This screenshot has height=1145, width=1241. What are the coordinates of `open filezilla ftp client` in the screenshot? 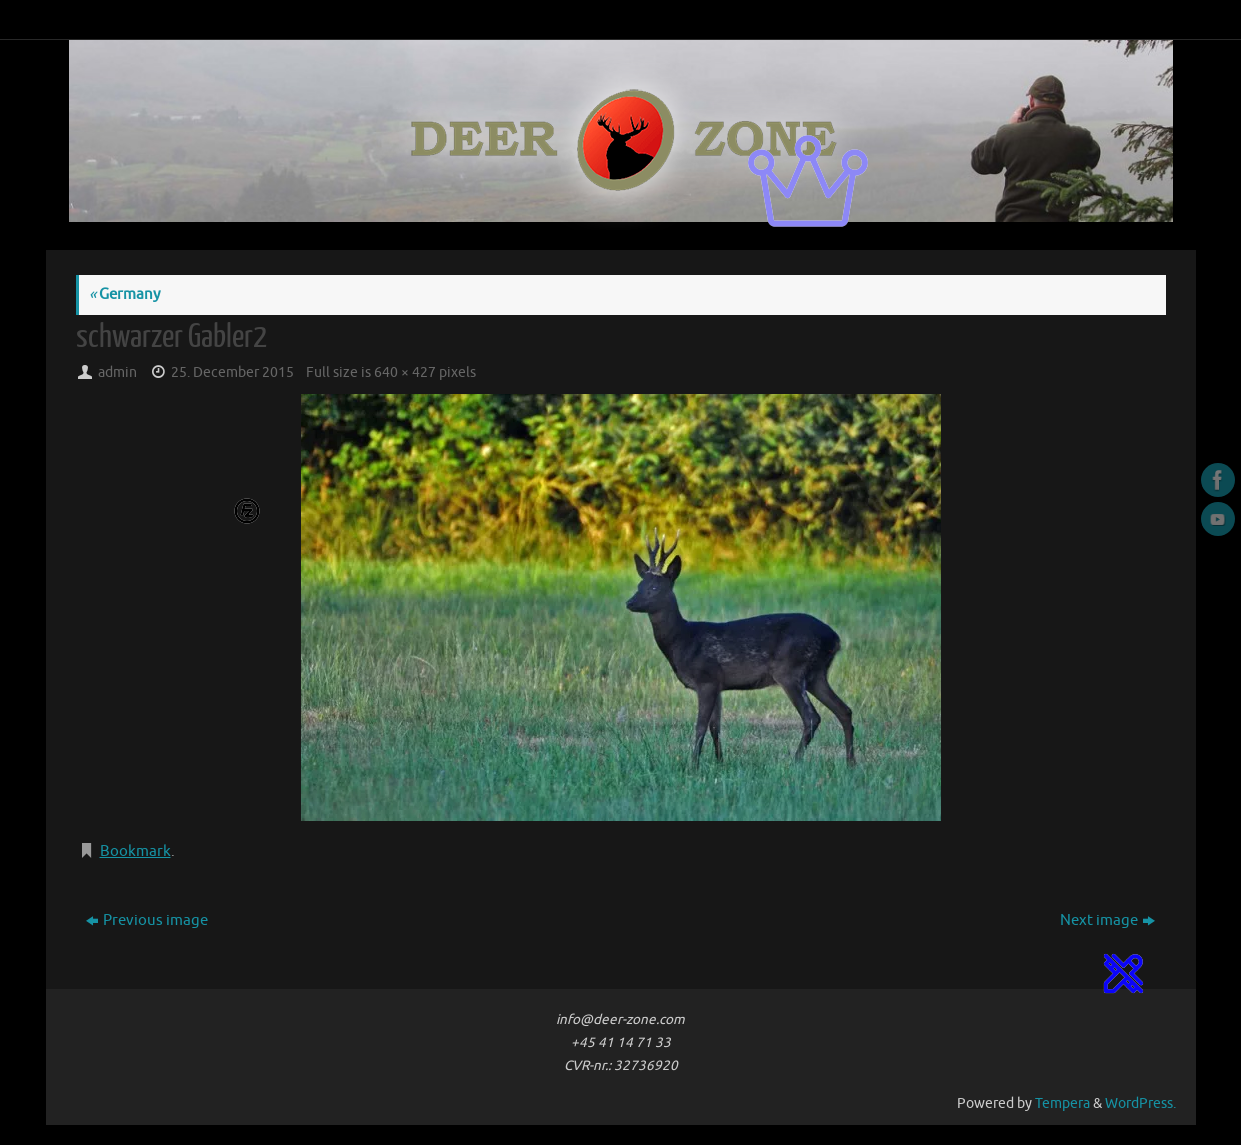 It's located at (247, 511).